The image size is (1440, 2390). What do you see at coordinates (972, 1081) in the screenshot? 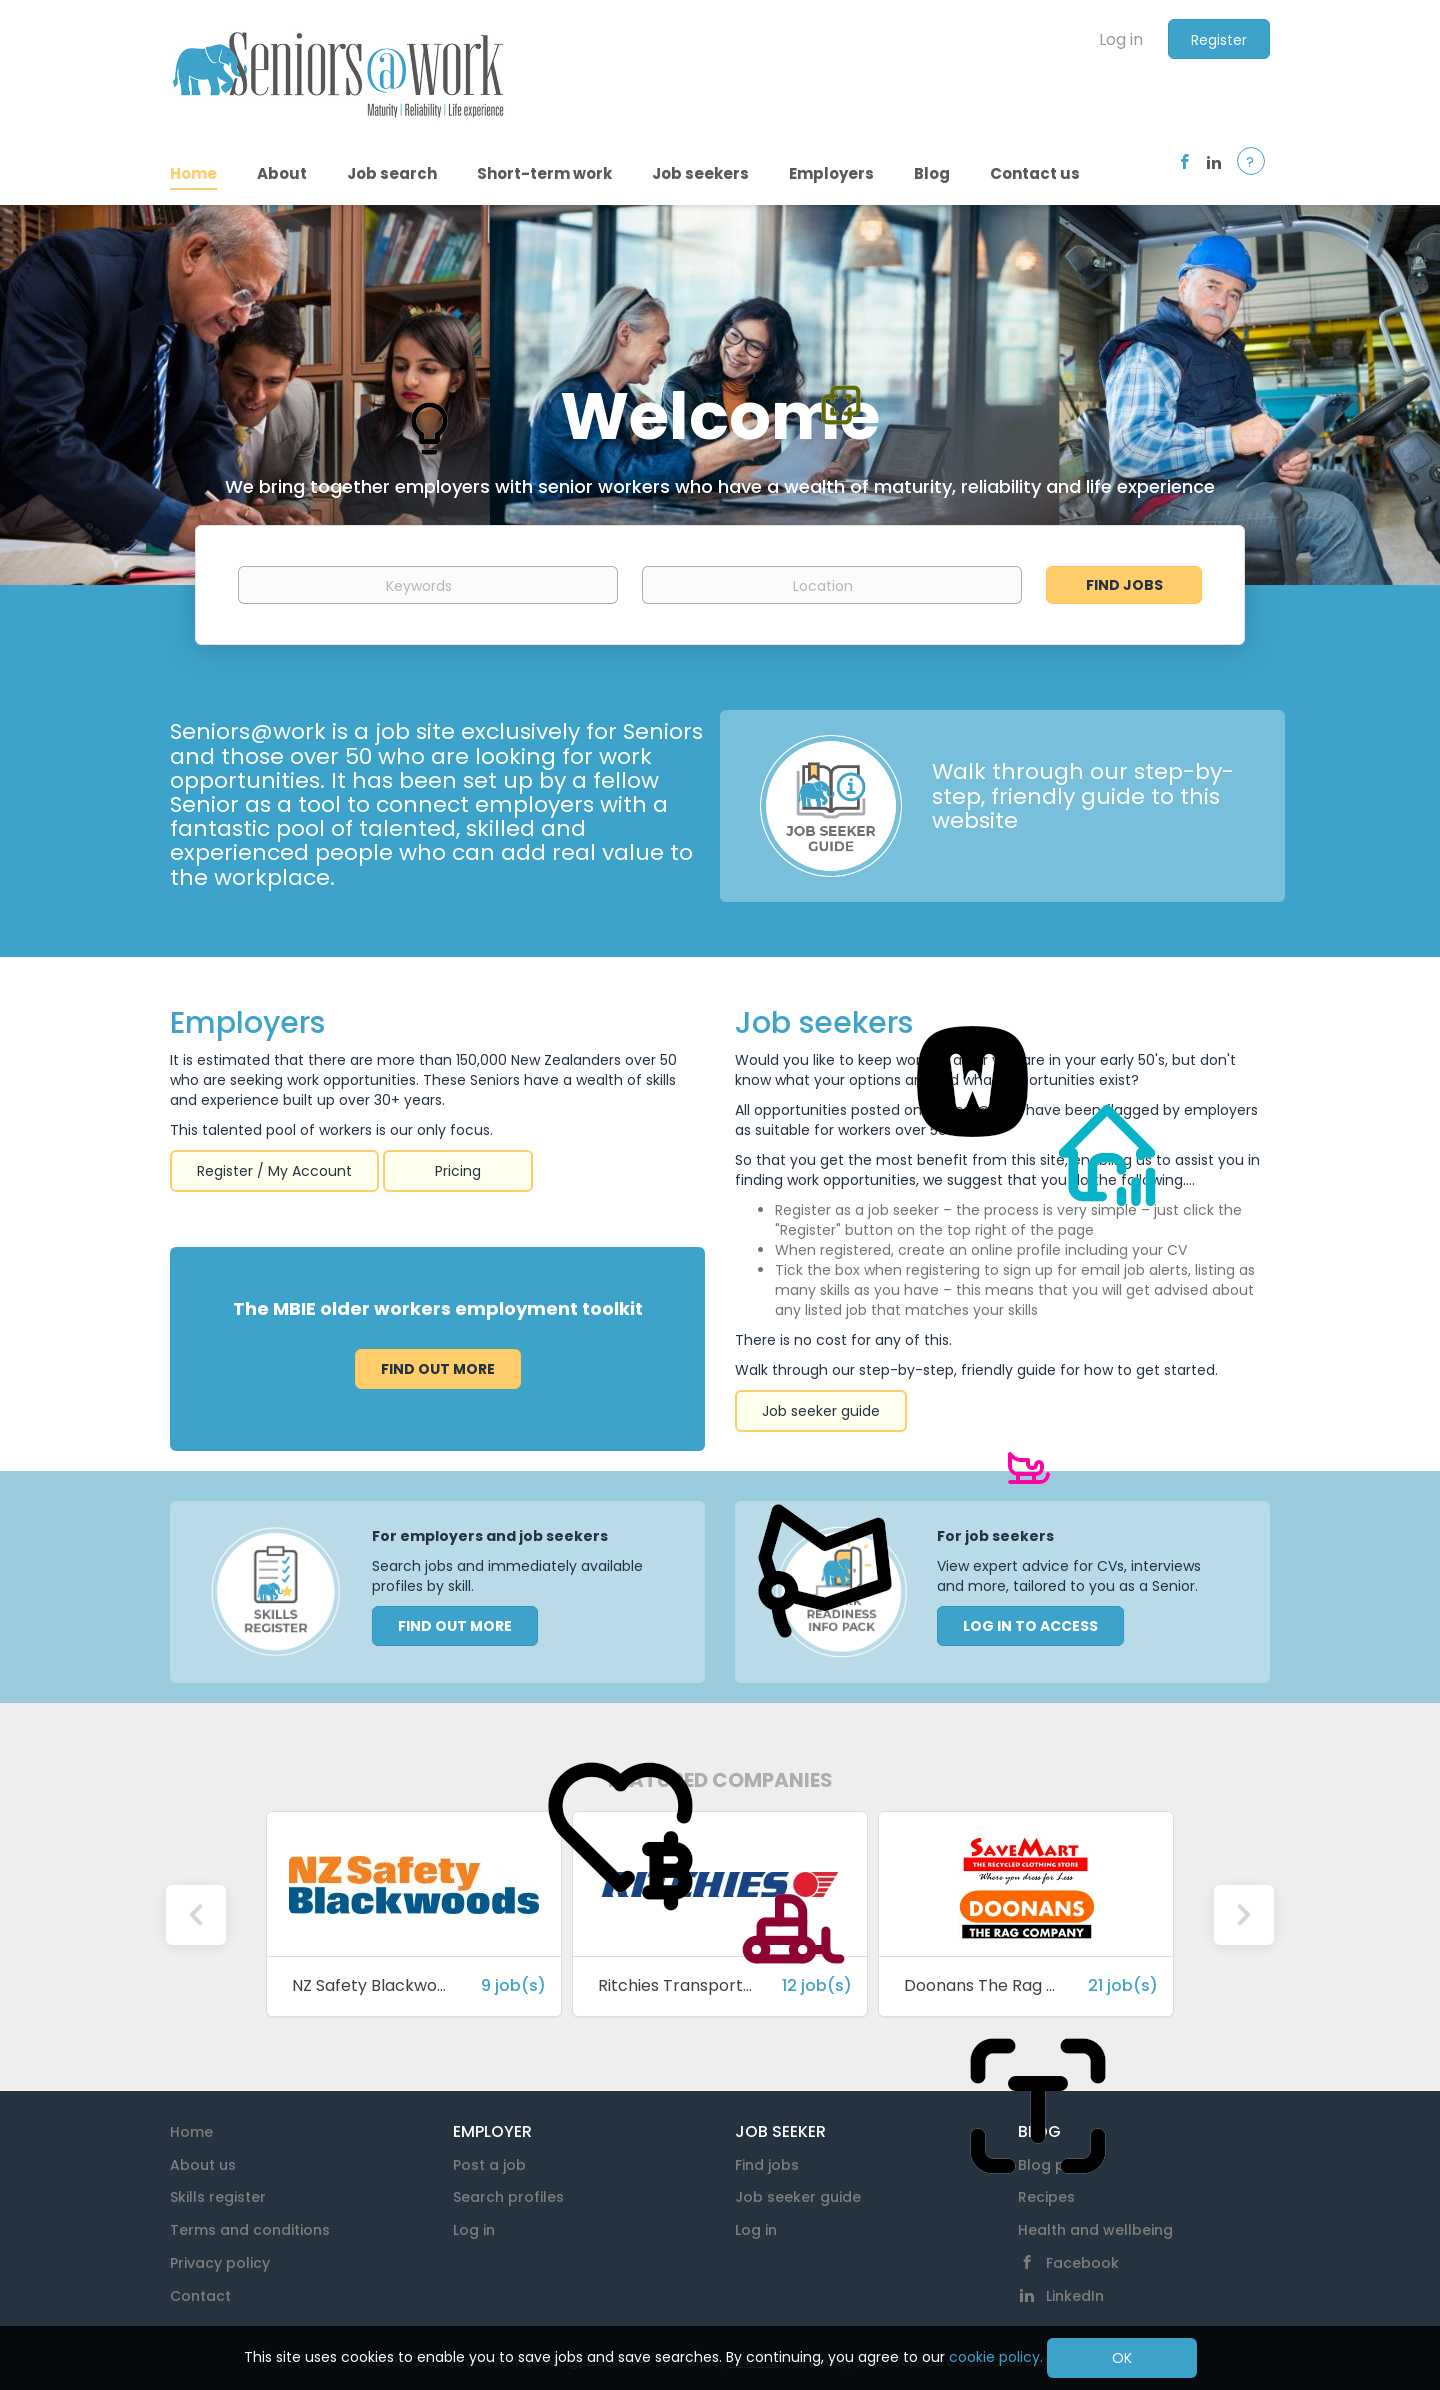
I see `app icon for a service or brand starting with "W"` at bounding box center [972, 1081].